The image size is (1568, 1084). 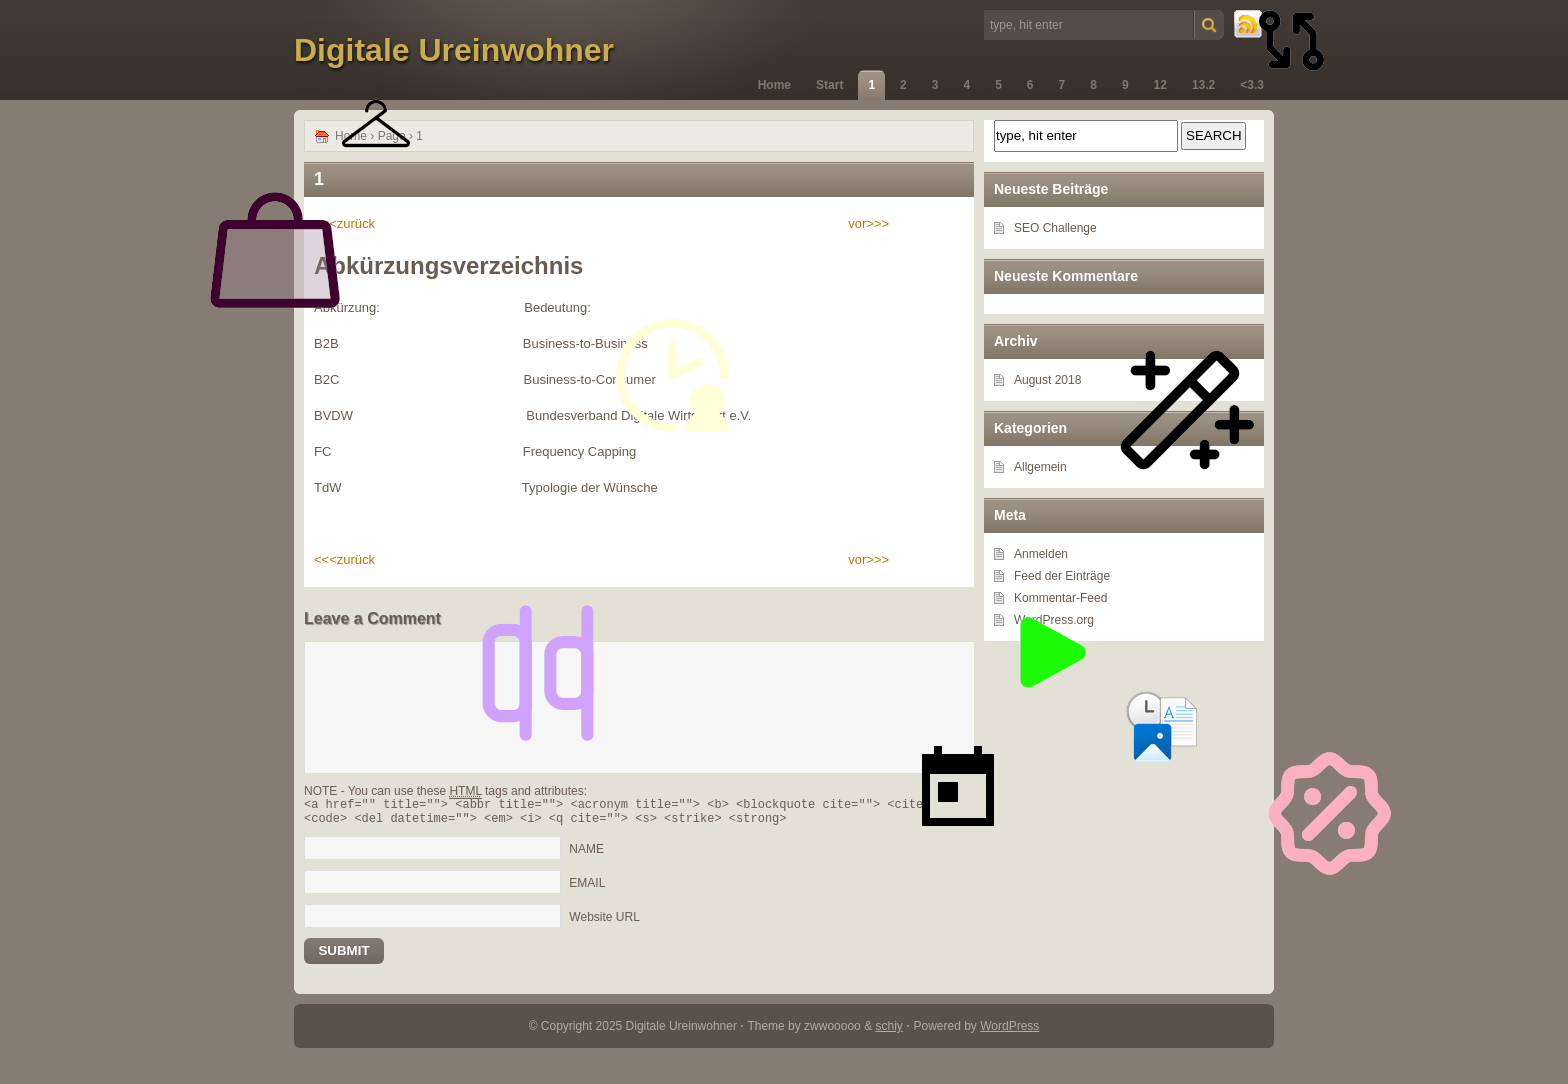 I want to click on view your shopping bag, so click(x=275, y=257).